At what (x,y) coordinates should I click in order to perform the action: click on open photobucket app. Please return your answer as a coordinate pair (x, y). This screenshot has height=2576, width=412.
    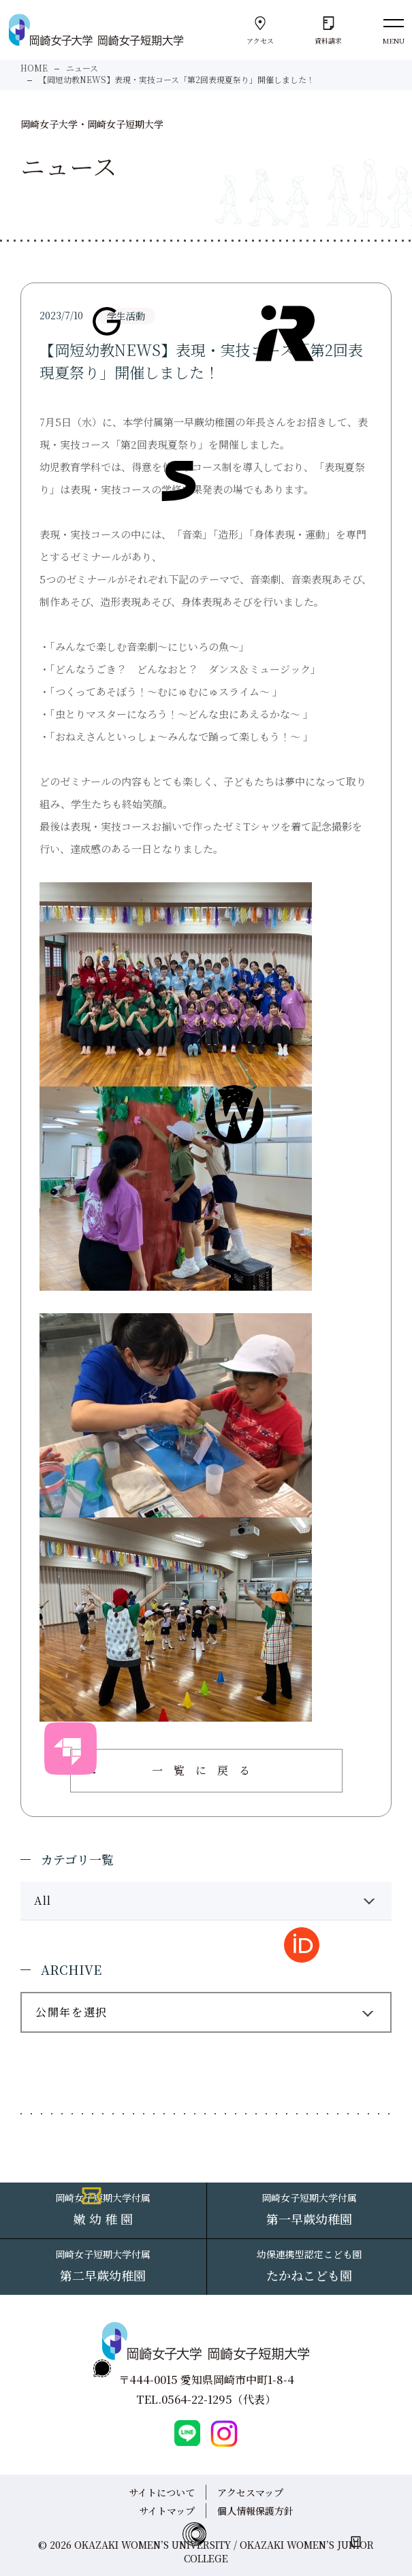
    Looking at the image, I should click on (194, 2534).